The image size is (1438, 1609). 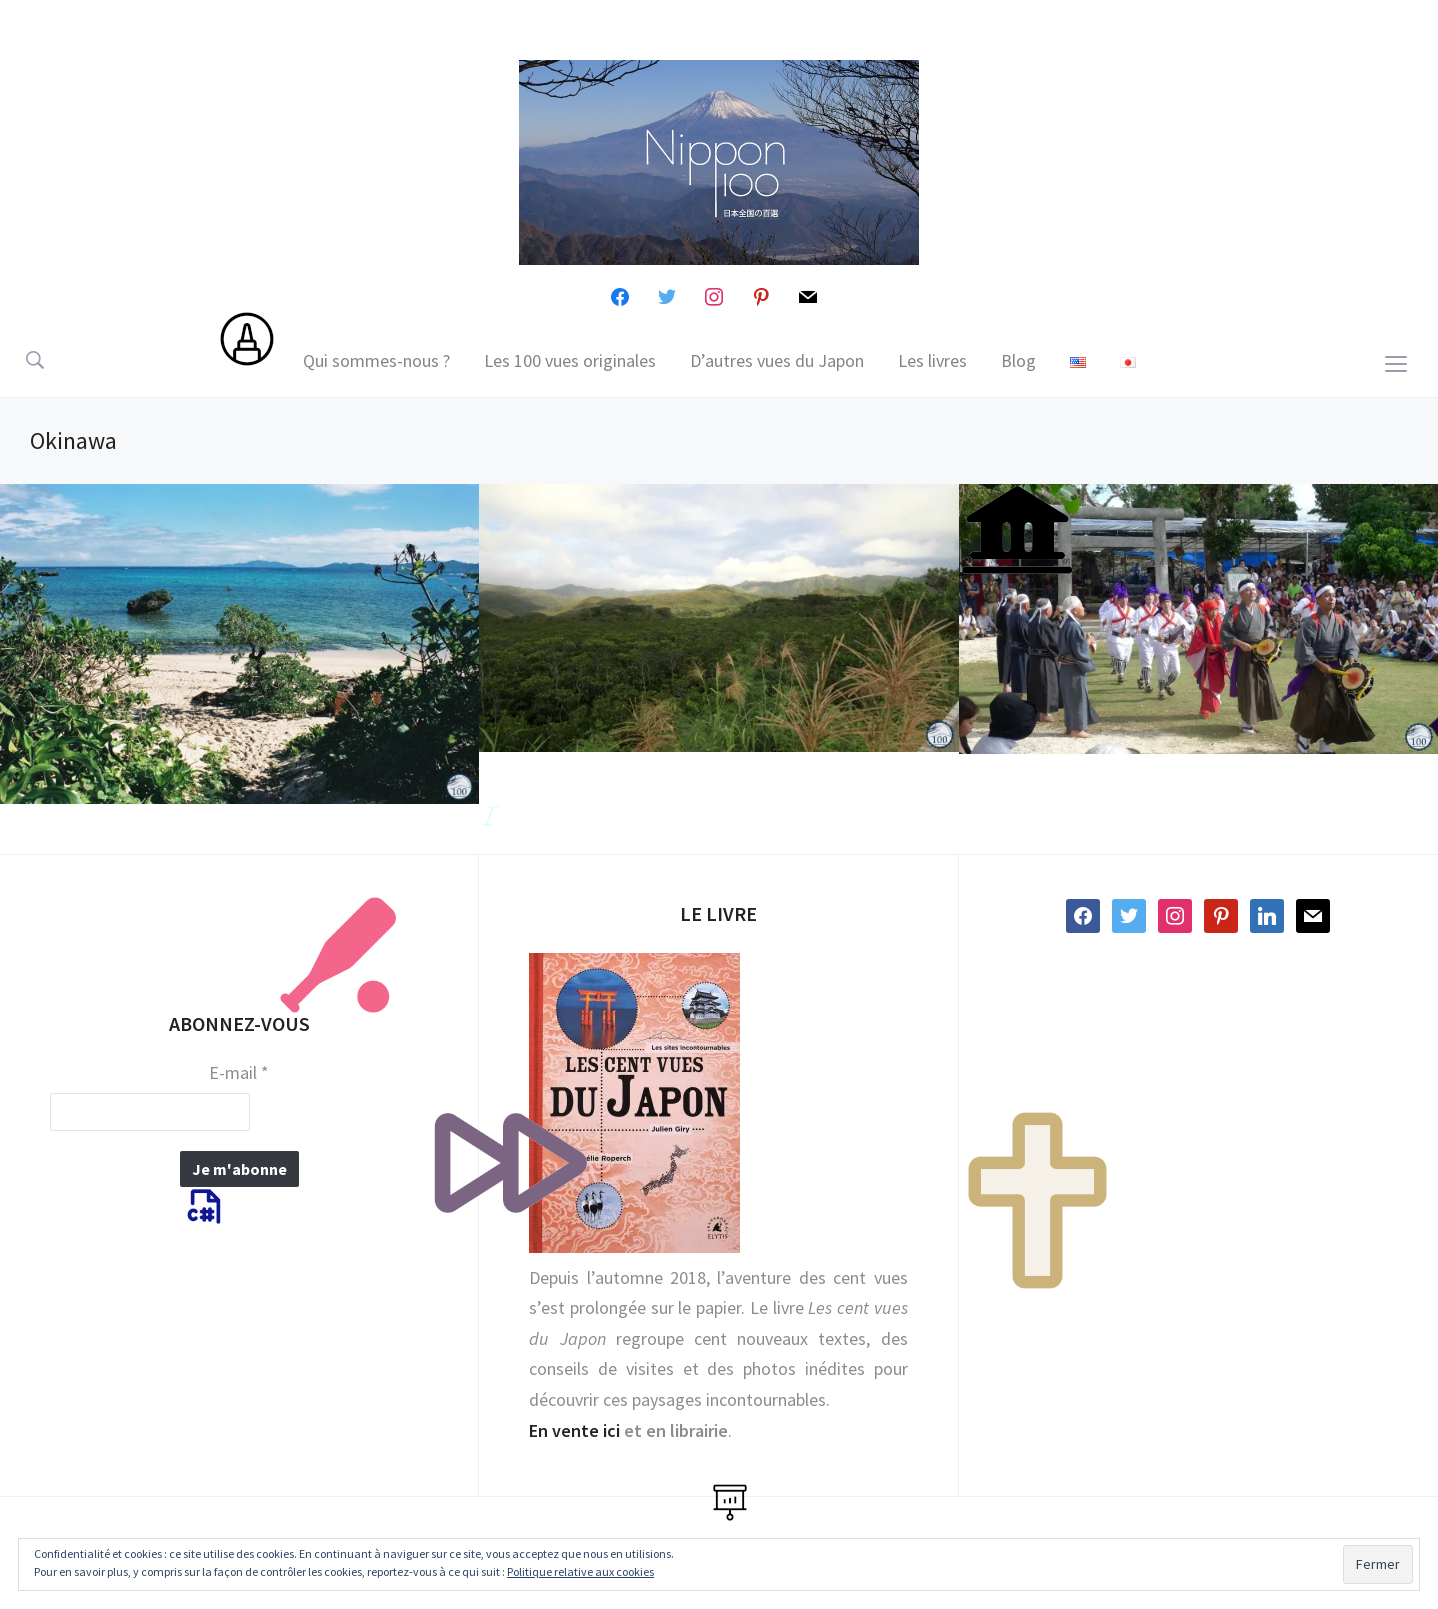 What do you see at coordinates (1037, 1200) in the screenshot?
I see `indicates a religious or faith-based feature` at bounding box center [1037, 1200].